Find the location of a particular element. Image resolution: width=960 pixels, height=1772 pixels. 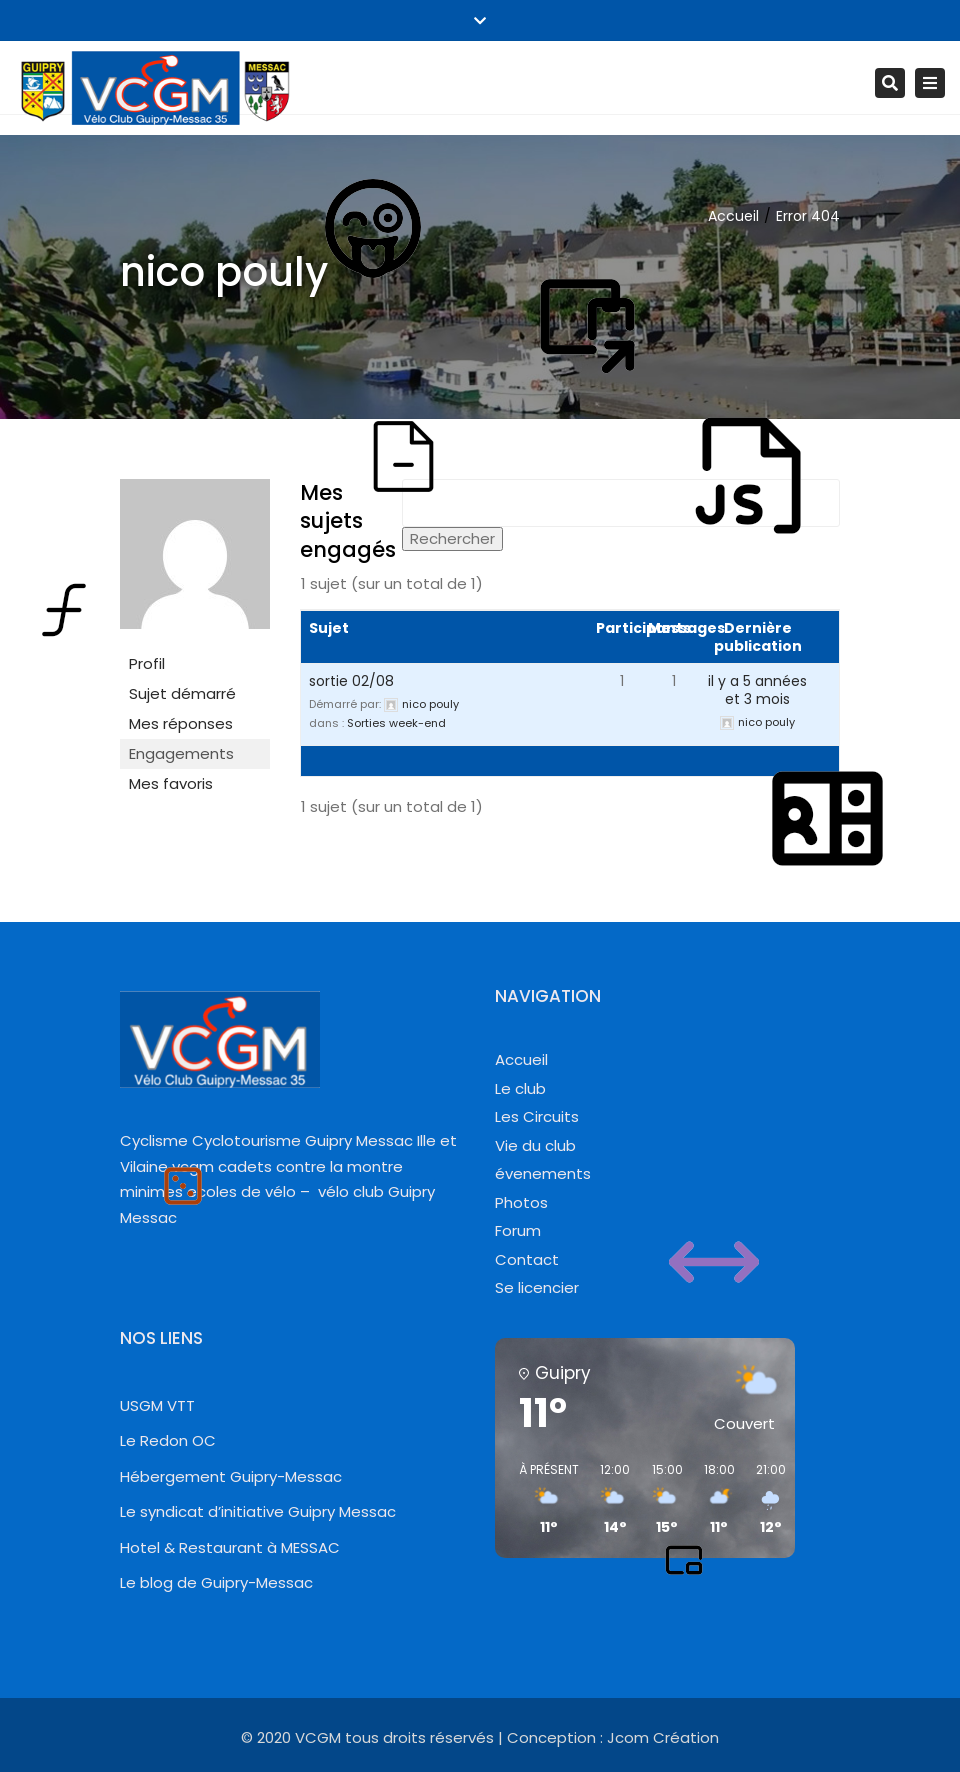

access function or formula editor is located at coordinates (64, 610).